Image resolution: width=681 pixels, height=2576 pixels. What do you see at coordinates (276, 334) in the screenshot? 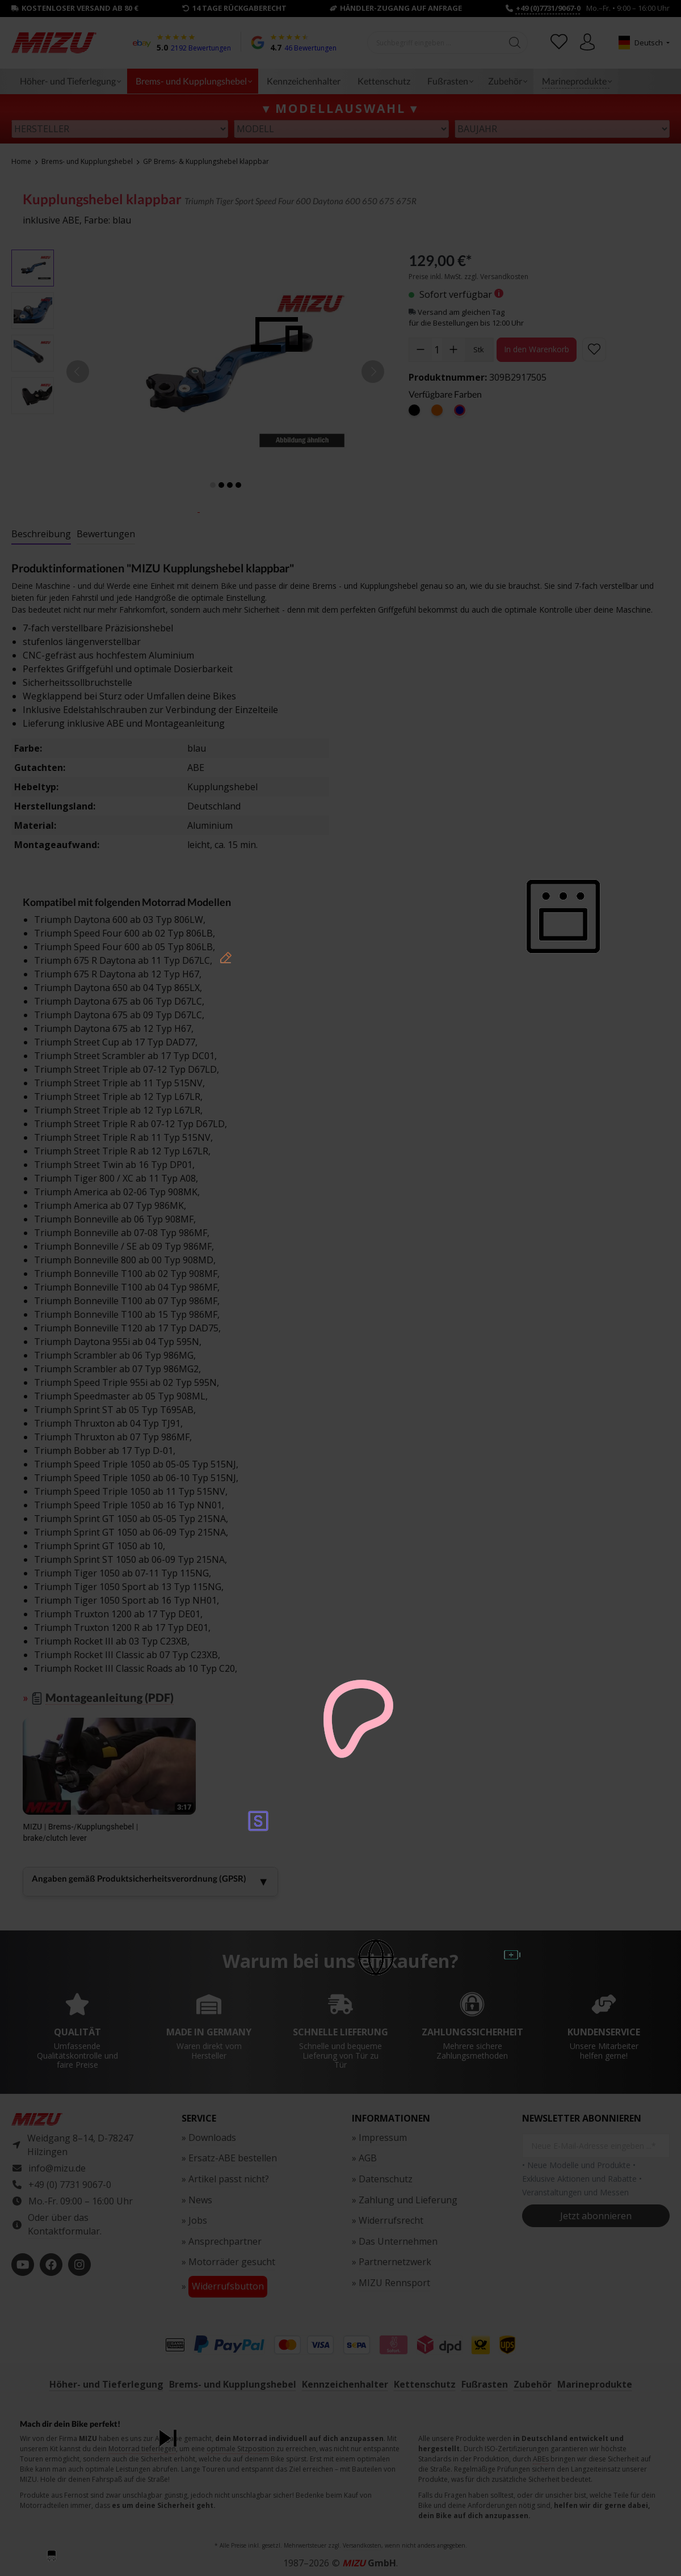
I see `view connected devices` at bounding box center [276, 334].